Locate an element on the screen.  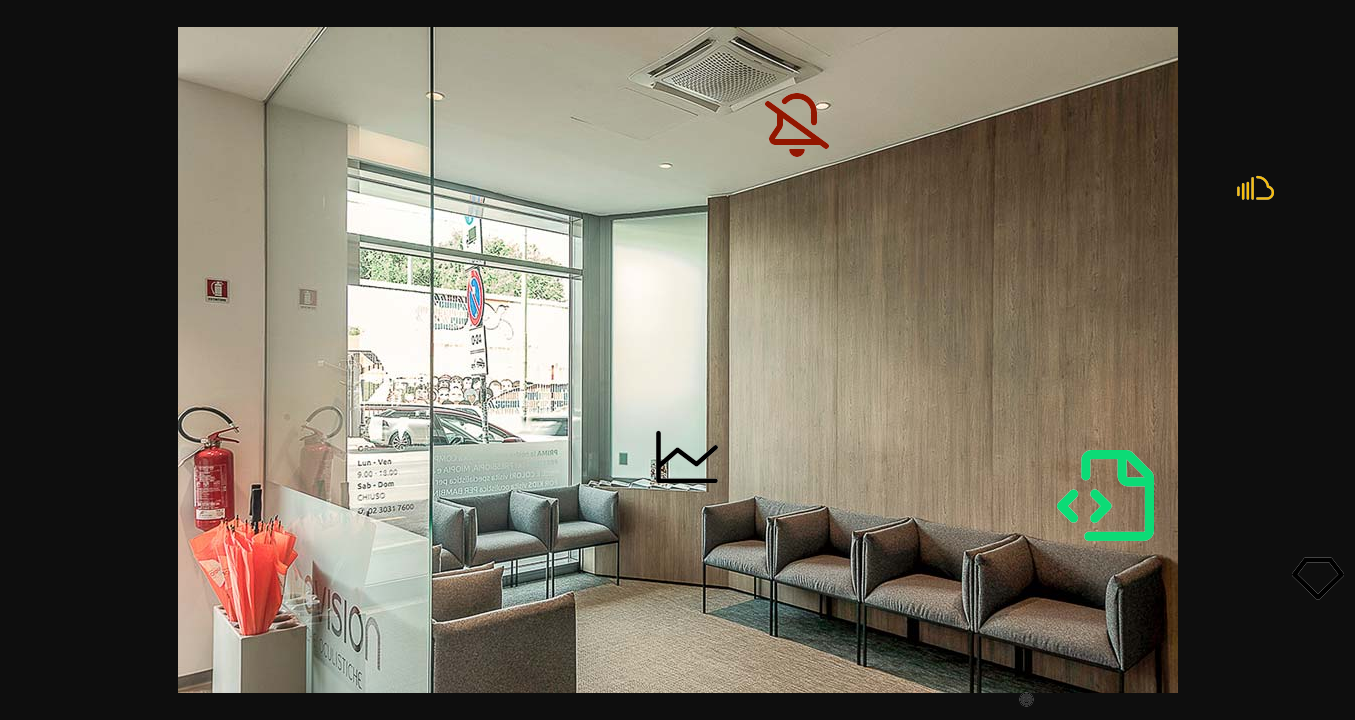
view source code file is located at coordinates (1105, 498).